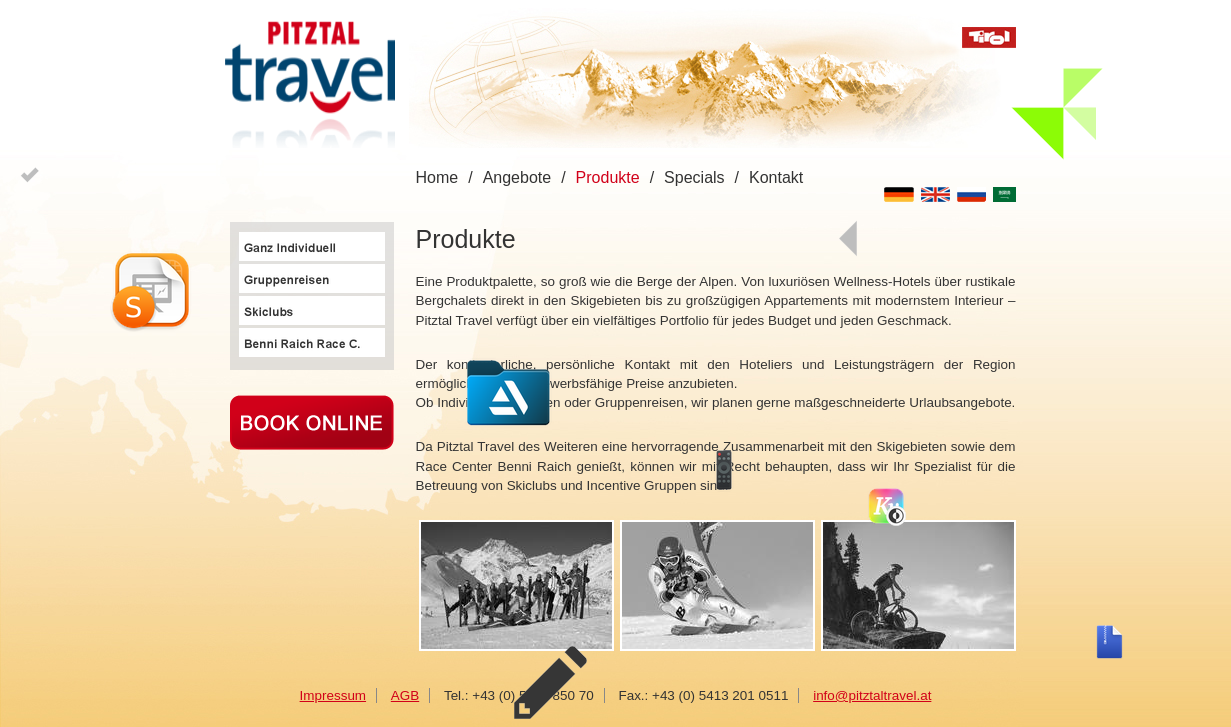 The image size is (1231, 727). What do you see at coordinates (508, 395) in the screenshot?
I see `folder for artstation project files` at bounding box center [508, 395].